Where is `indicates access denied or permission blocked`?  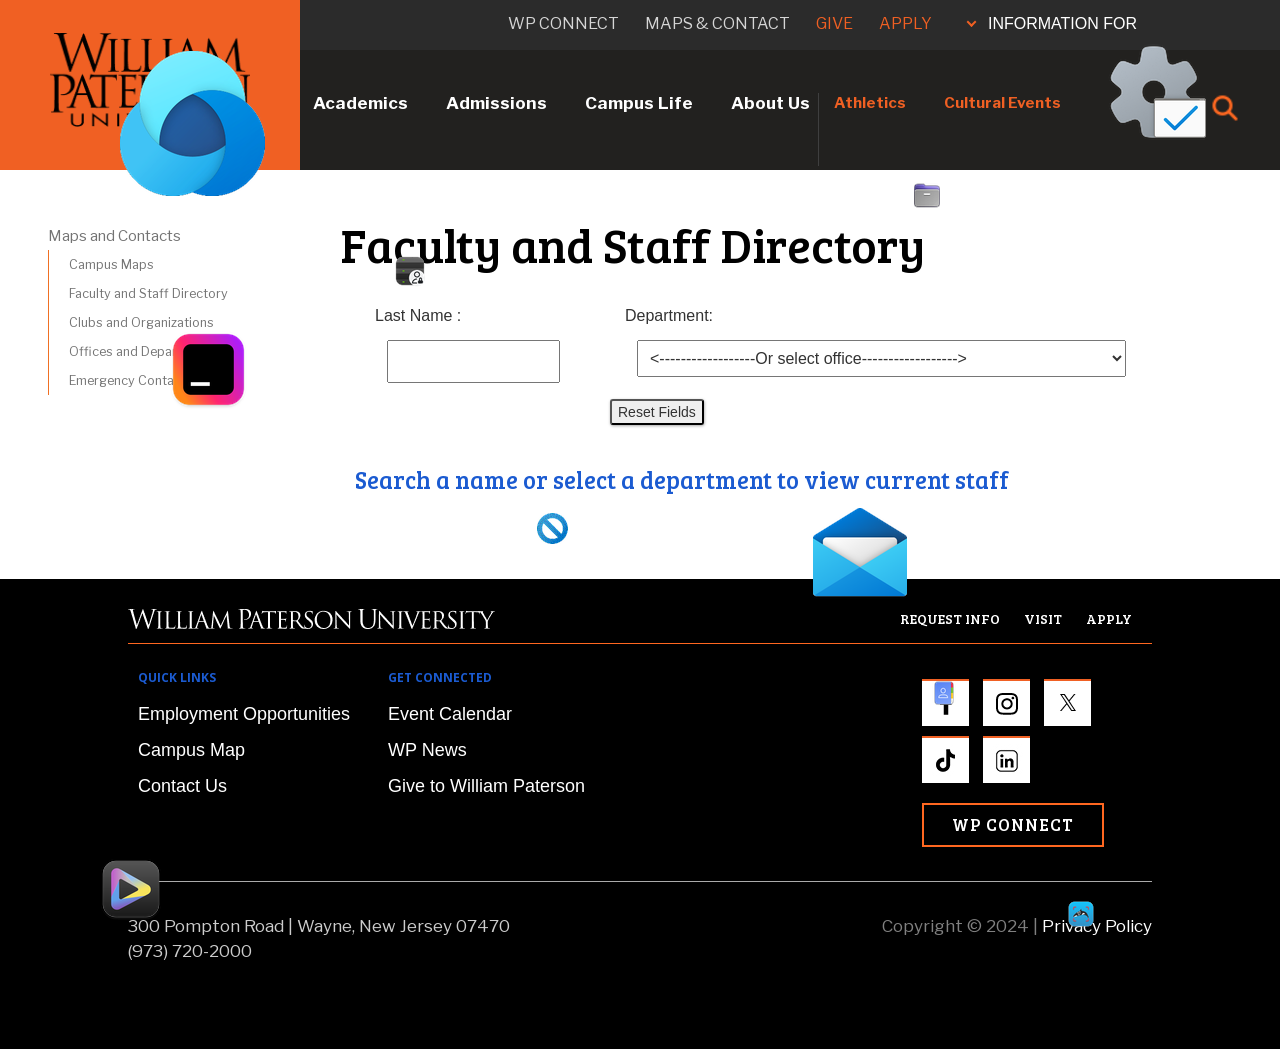
indicates access denied or permission blocked is located at coordinates (552, 528).